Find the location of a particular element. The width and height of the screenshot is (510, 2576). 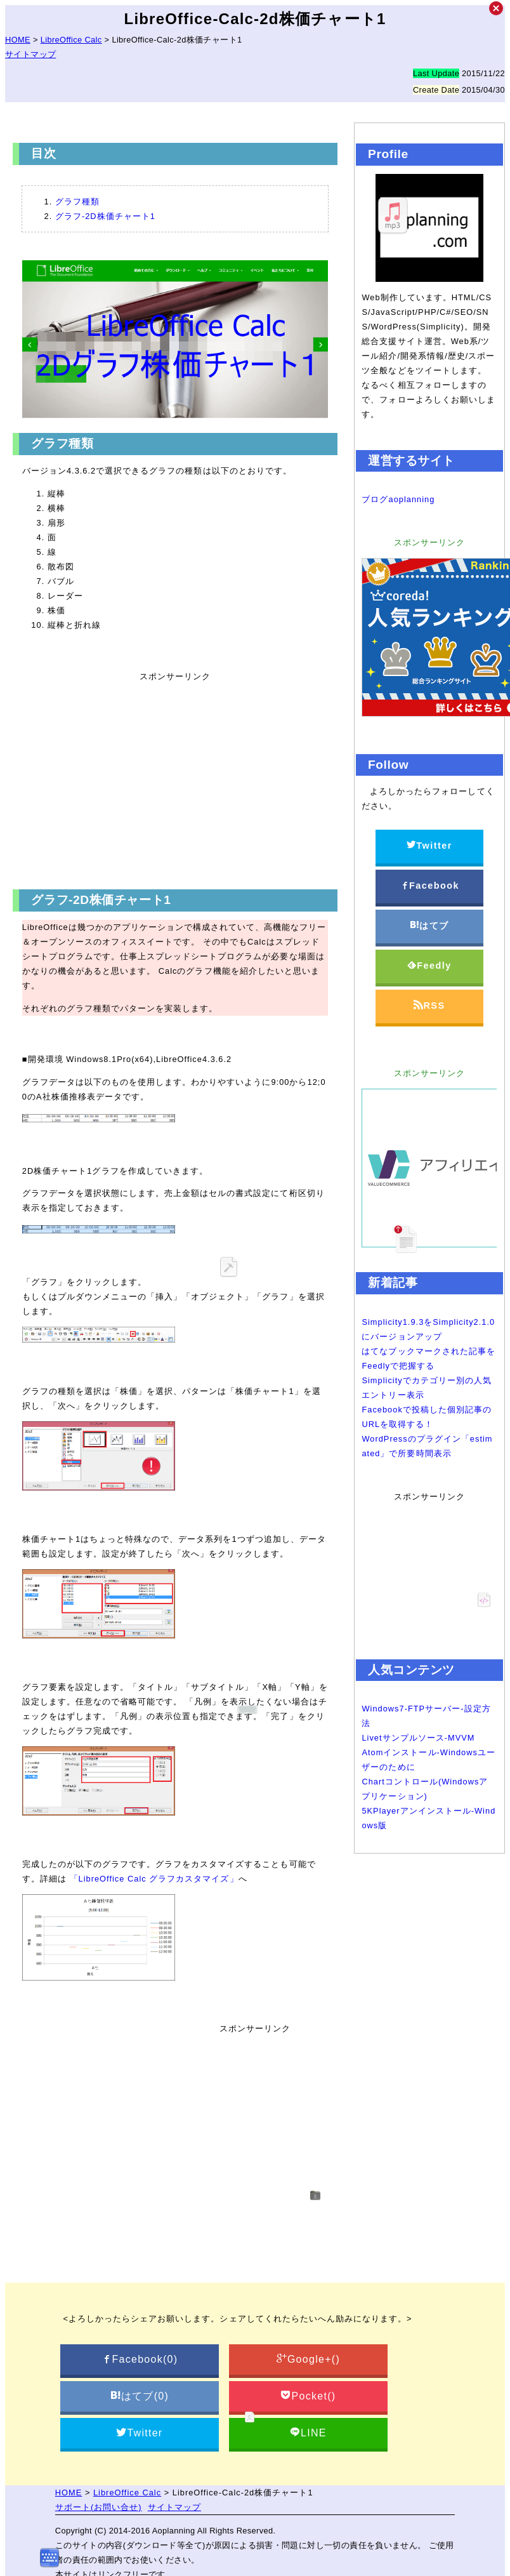

send file via bluetooth is located at coordinates (406, 1239).